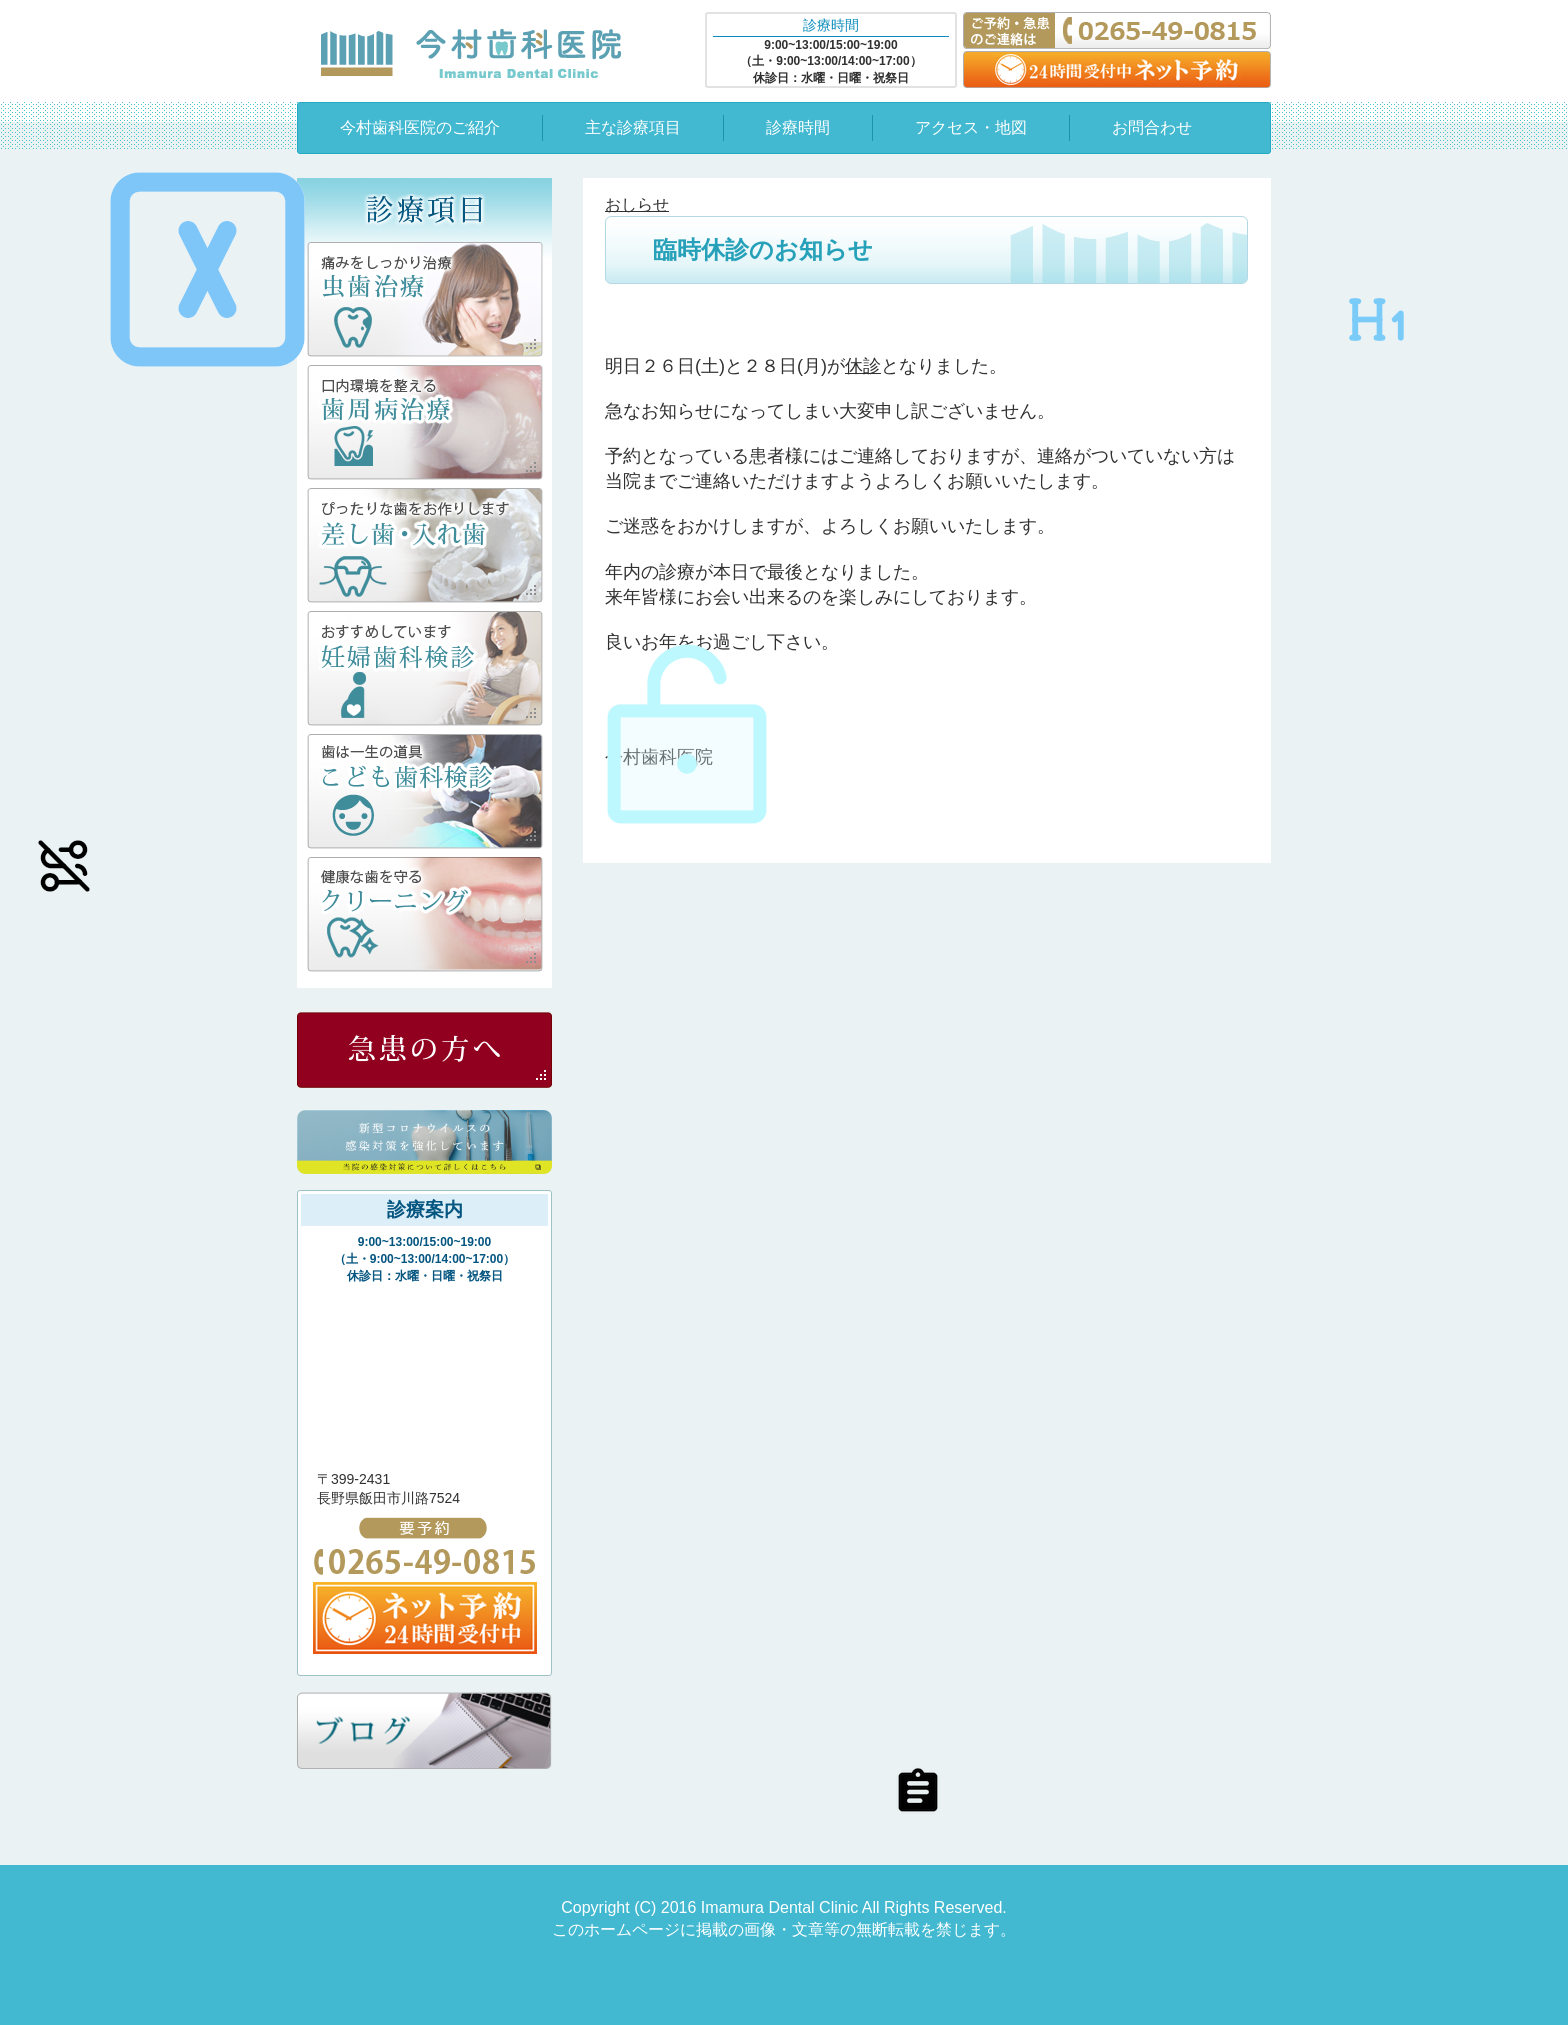 Image resolution: width=1568 pixels, height=2025 pixels. What do you see at coordinates (687, 744) in the screenshot?
I see `unlock a protected item or feature` at bounding box center [687, 744].